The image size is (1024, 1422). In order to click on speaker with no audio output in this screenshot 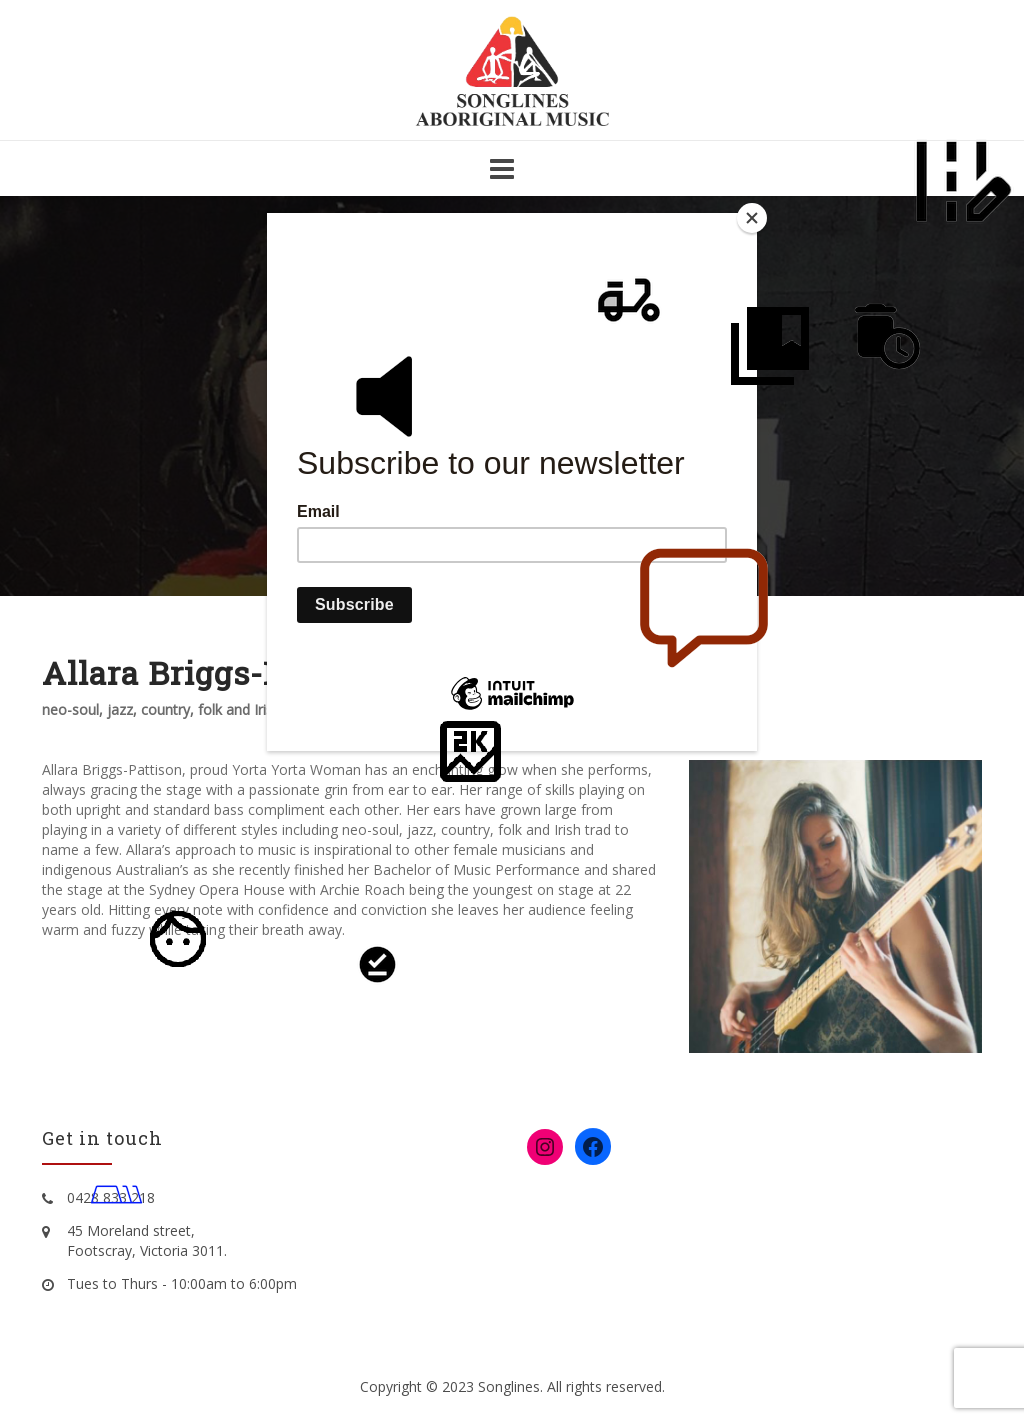, I will do `click(396, 396)`.